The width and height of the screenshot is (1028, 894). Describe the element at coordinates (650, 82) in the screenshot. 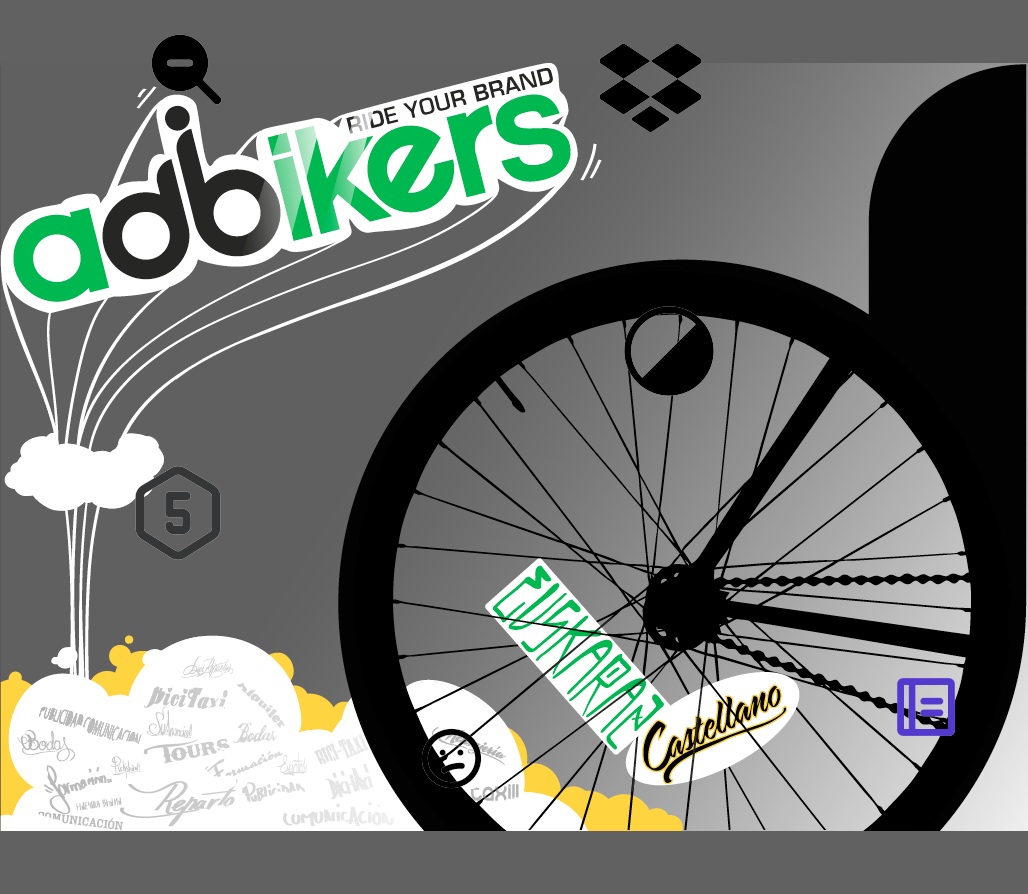

I see `open Dropbox app` at that location.